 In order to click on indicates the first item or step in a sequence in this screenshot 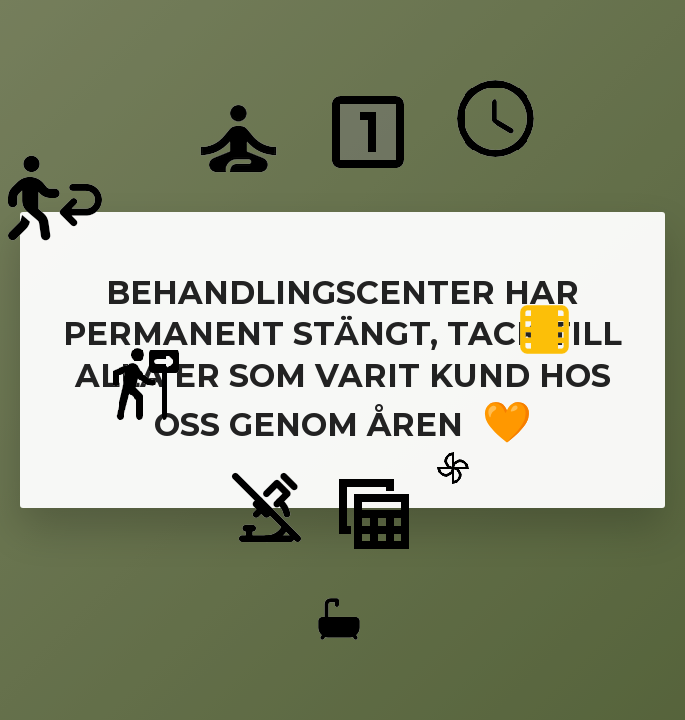, I will do `click(368, 132)`.